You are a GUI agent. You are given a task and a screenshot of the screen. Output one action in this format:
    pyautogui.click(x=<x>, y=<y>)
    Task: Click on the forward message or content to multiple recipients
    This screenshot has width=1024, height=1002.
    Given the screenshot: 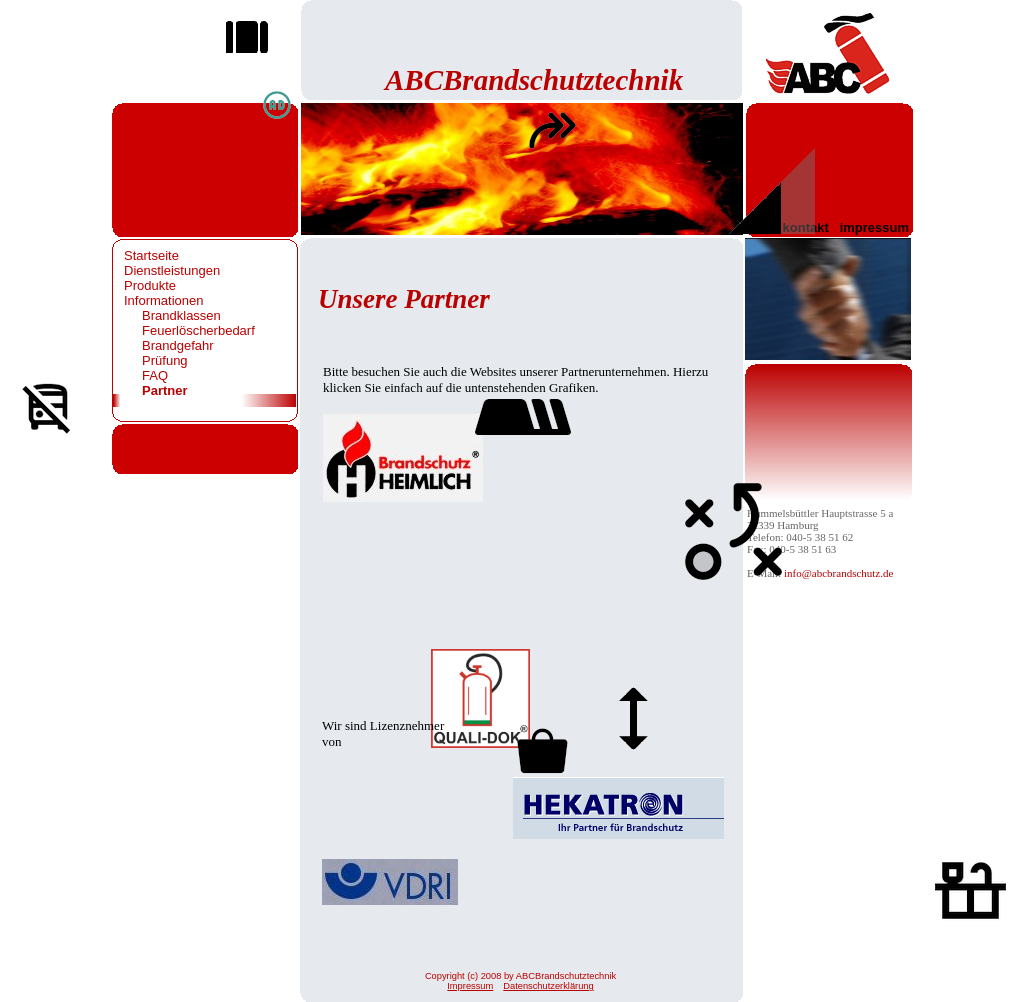 What is the action you would take?
    pyautogui.click(x=552, y=130)
    